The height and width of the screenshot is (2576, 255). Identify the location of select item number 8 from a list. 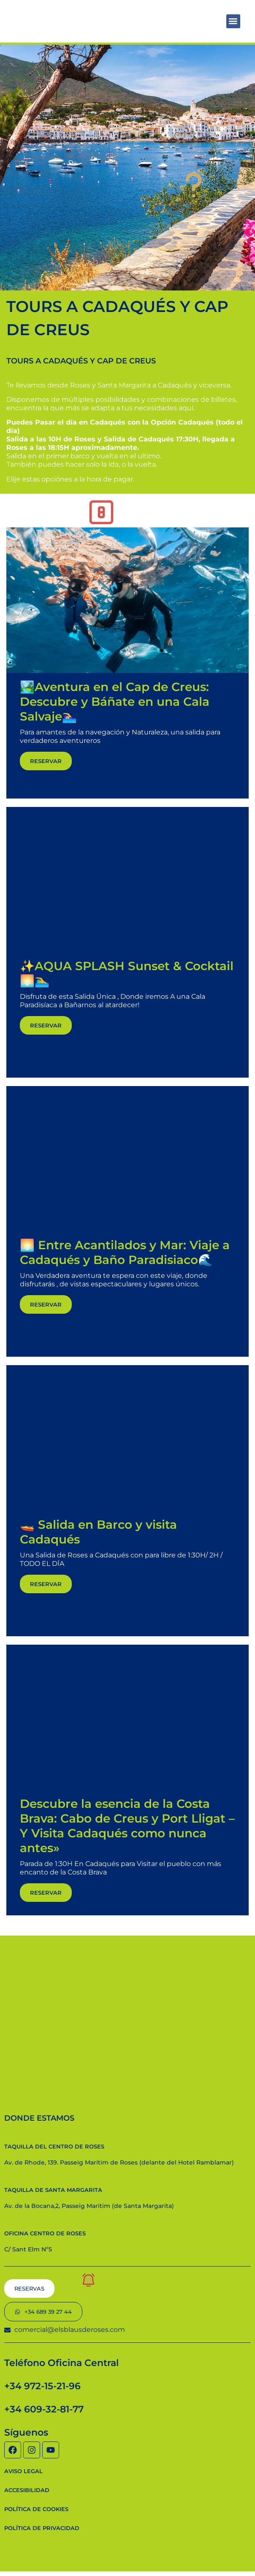
(101, 512).